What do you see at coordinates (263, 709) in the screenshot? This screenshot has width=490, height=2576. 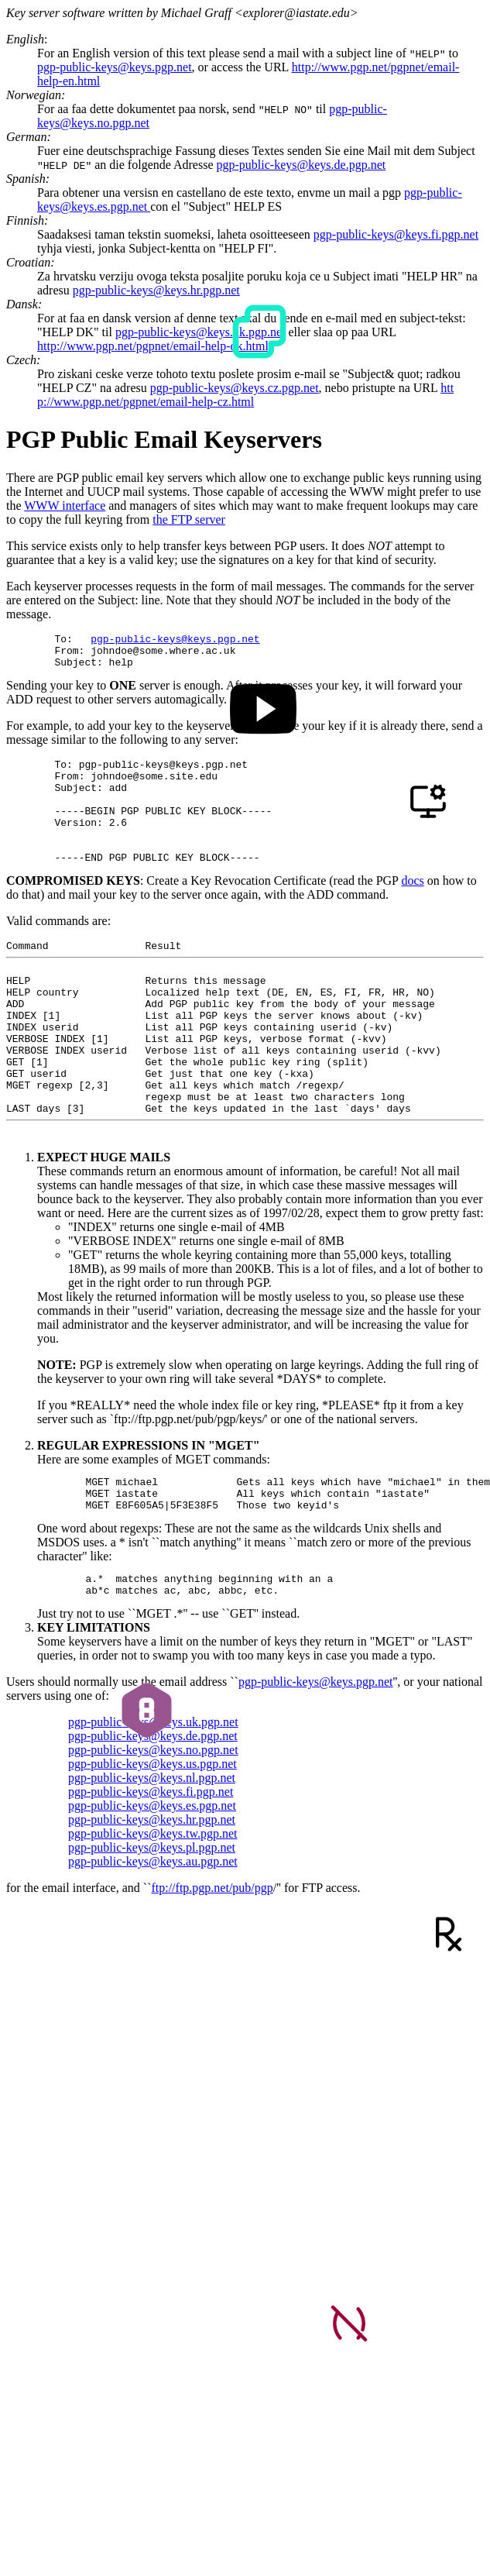 I see `open YouTube app` at bounding box center [263, 709].